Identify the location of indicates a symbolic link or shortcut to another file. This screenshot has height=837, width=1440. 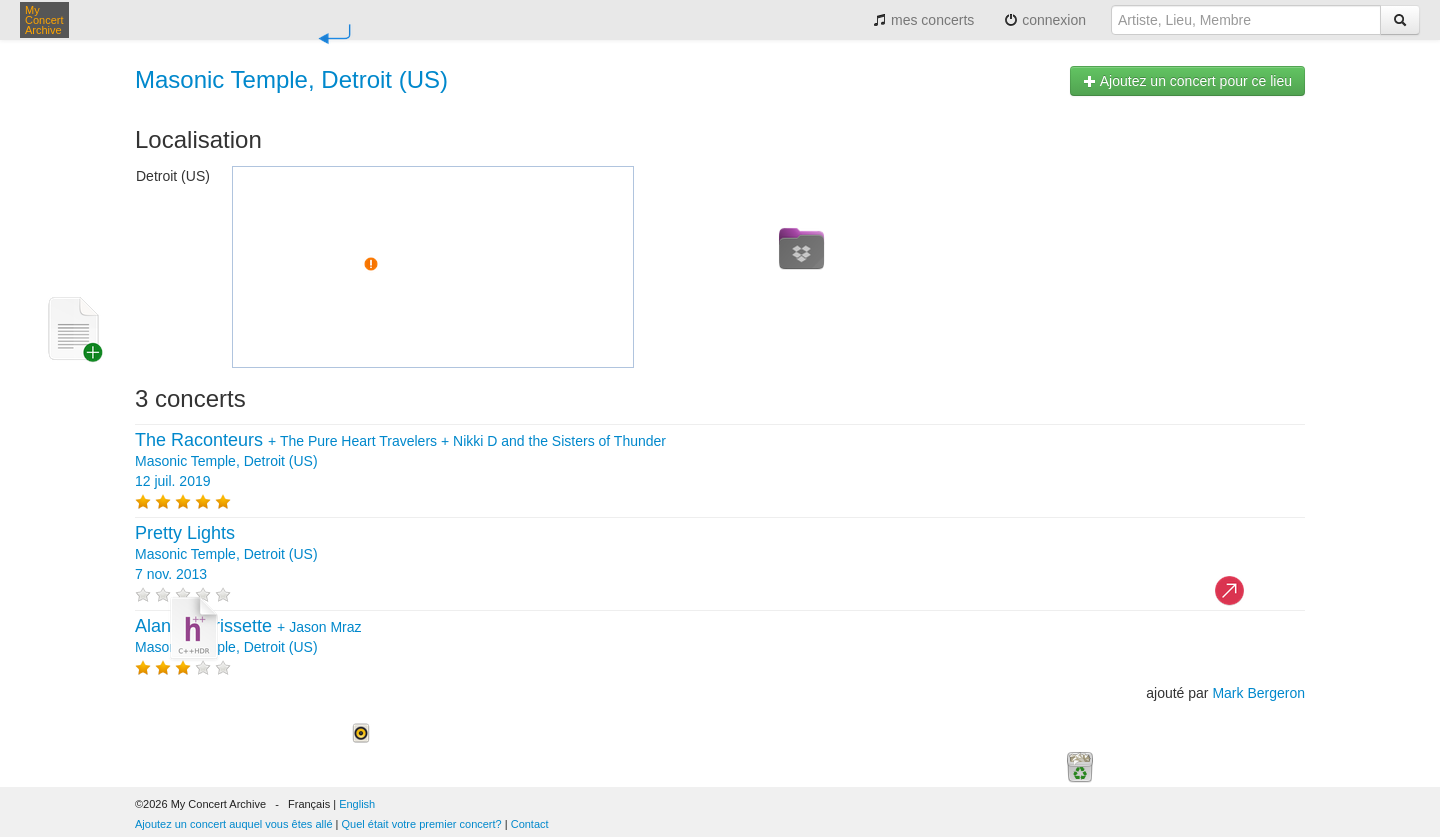
(1229, 590).